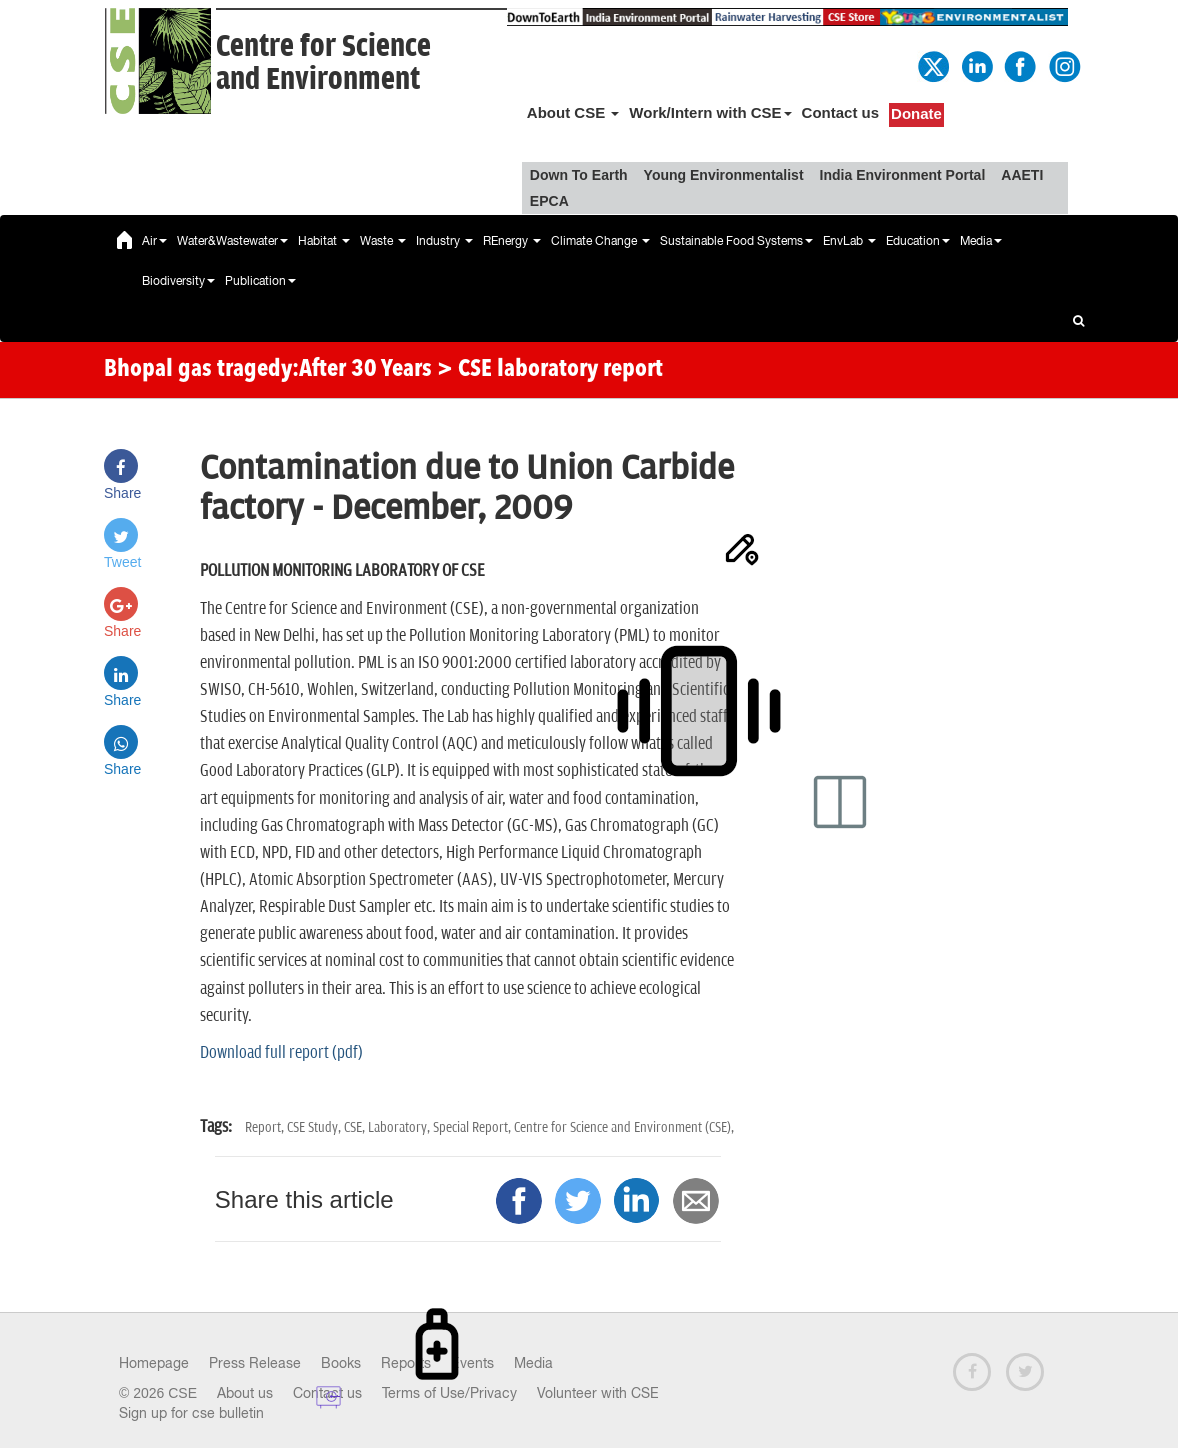  I want to click on access secure storage or vault, so click(328, 1396).